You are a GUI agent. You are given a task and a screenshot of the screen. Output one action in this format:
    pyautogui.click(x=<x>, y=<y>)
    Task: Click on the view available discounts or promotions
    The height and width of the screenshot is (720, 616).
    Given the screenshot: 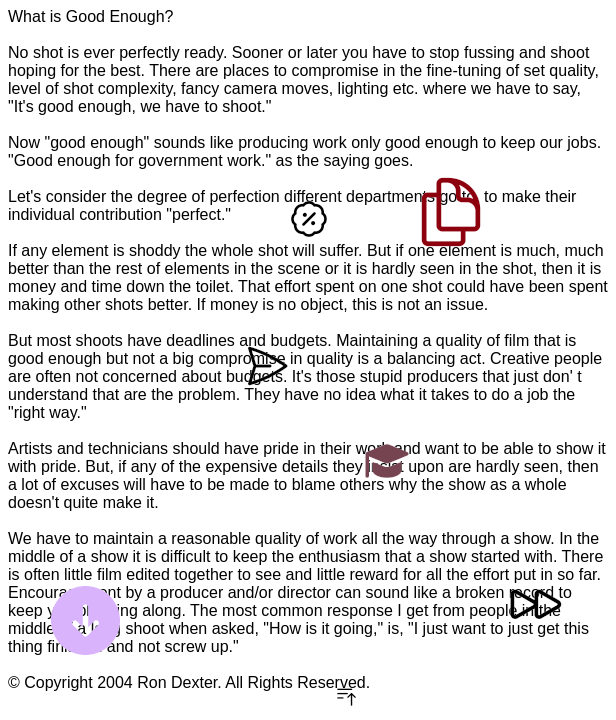 What is the action you would take?
    pyautogui.click(x=309, y=219)
    